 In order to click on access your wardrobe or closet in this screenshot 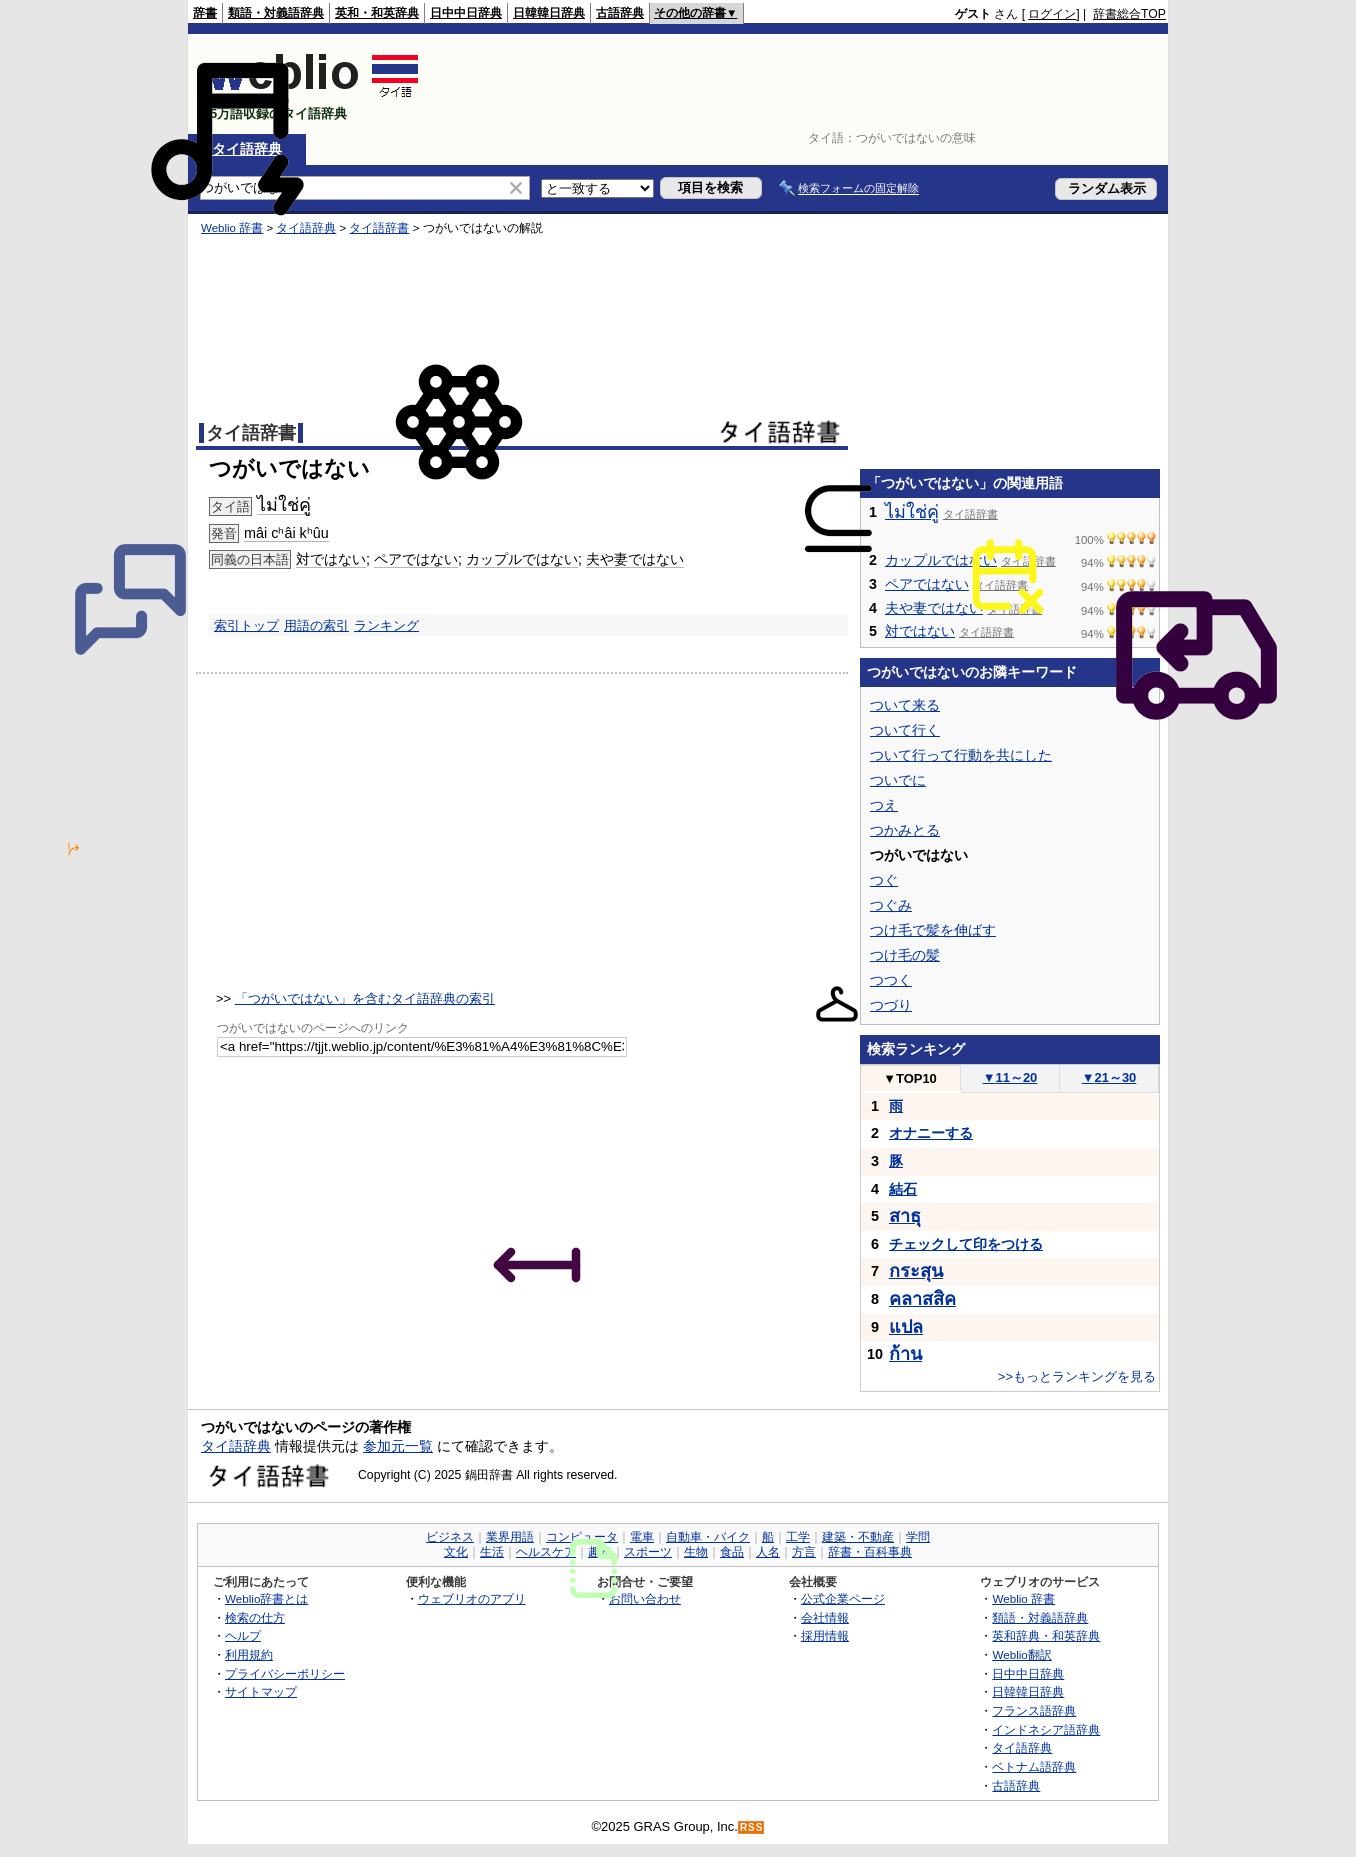, I will do `click(837, 1005)`.